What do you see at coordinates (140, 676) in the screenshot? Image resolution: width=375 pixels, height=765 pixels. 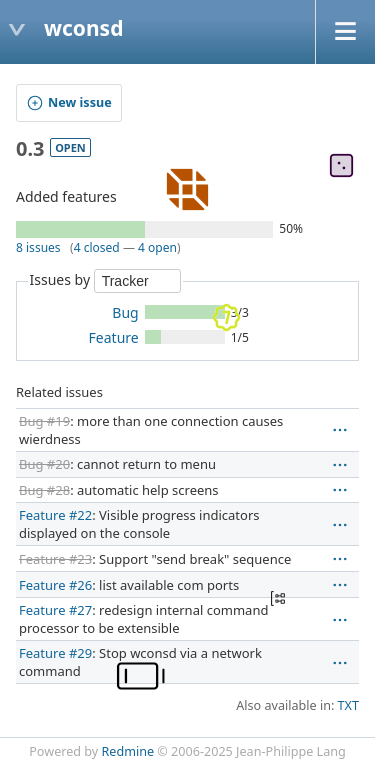 I see `indicates low battery level` at bounding box center [140, 676].